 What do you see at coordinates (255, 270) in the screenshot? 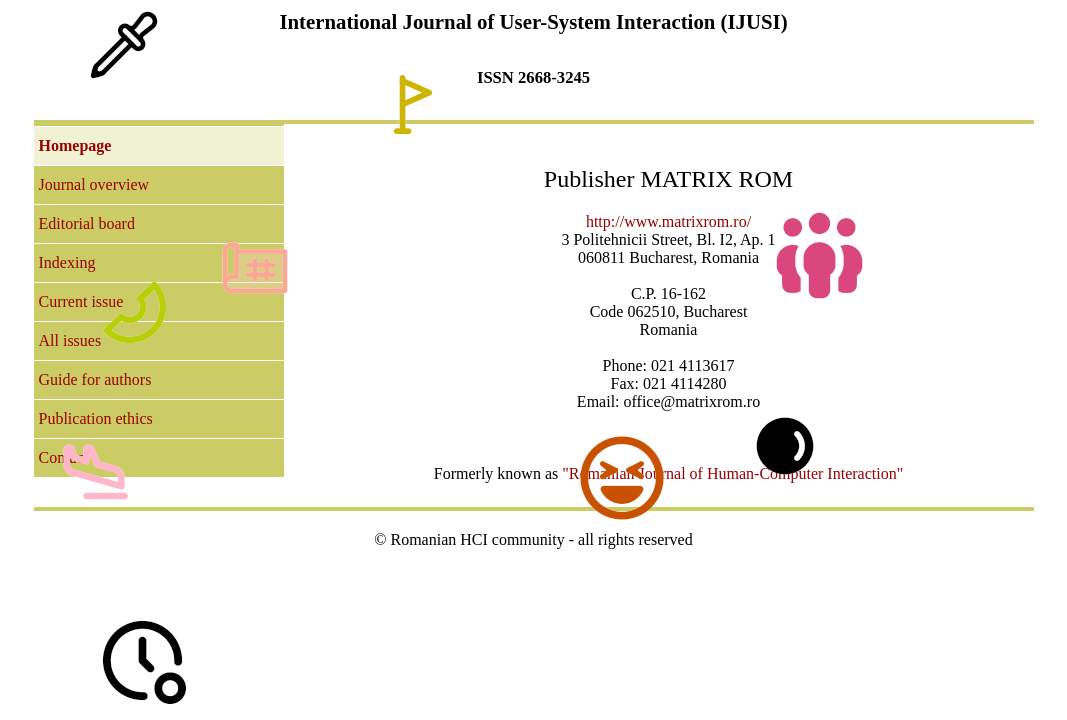
I see `view project blueprints or technical plans` at bounding box center [255, 270].